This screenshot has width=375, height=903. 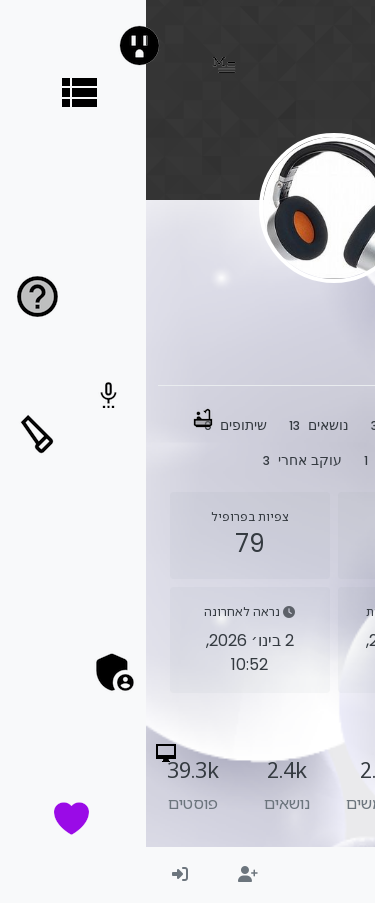 I want to click on view on desktop display, so click(x=166, y=753).